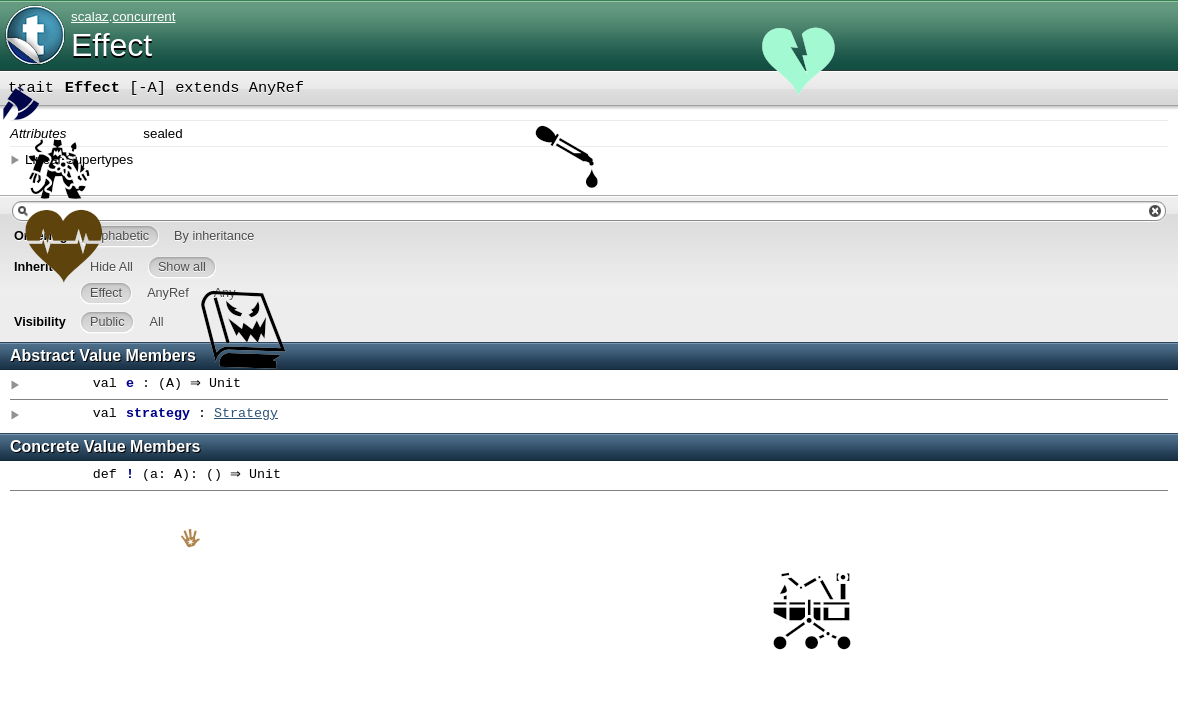 The image size is (1178, 720). What do you see at coordinates (190, 538) in the screenshot?
I see `activate magic or special ability` at bounding box center [190, 538].